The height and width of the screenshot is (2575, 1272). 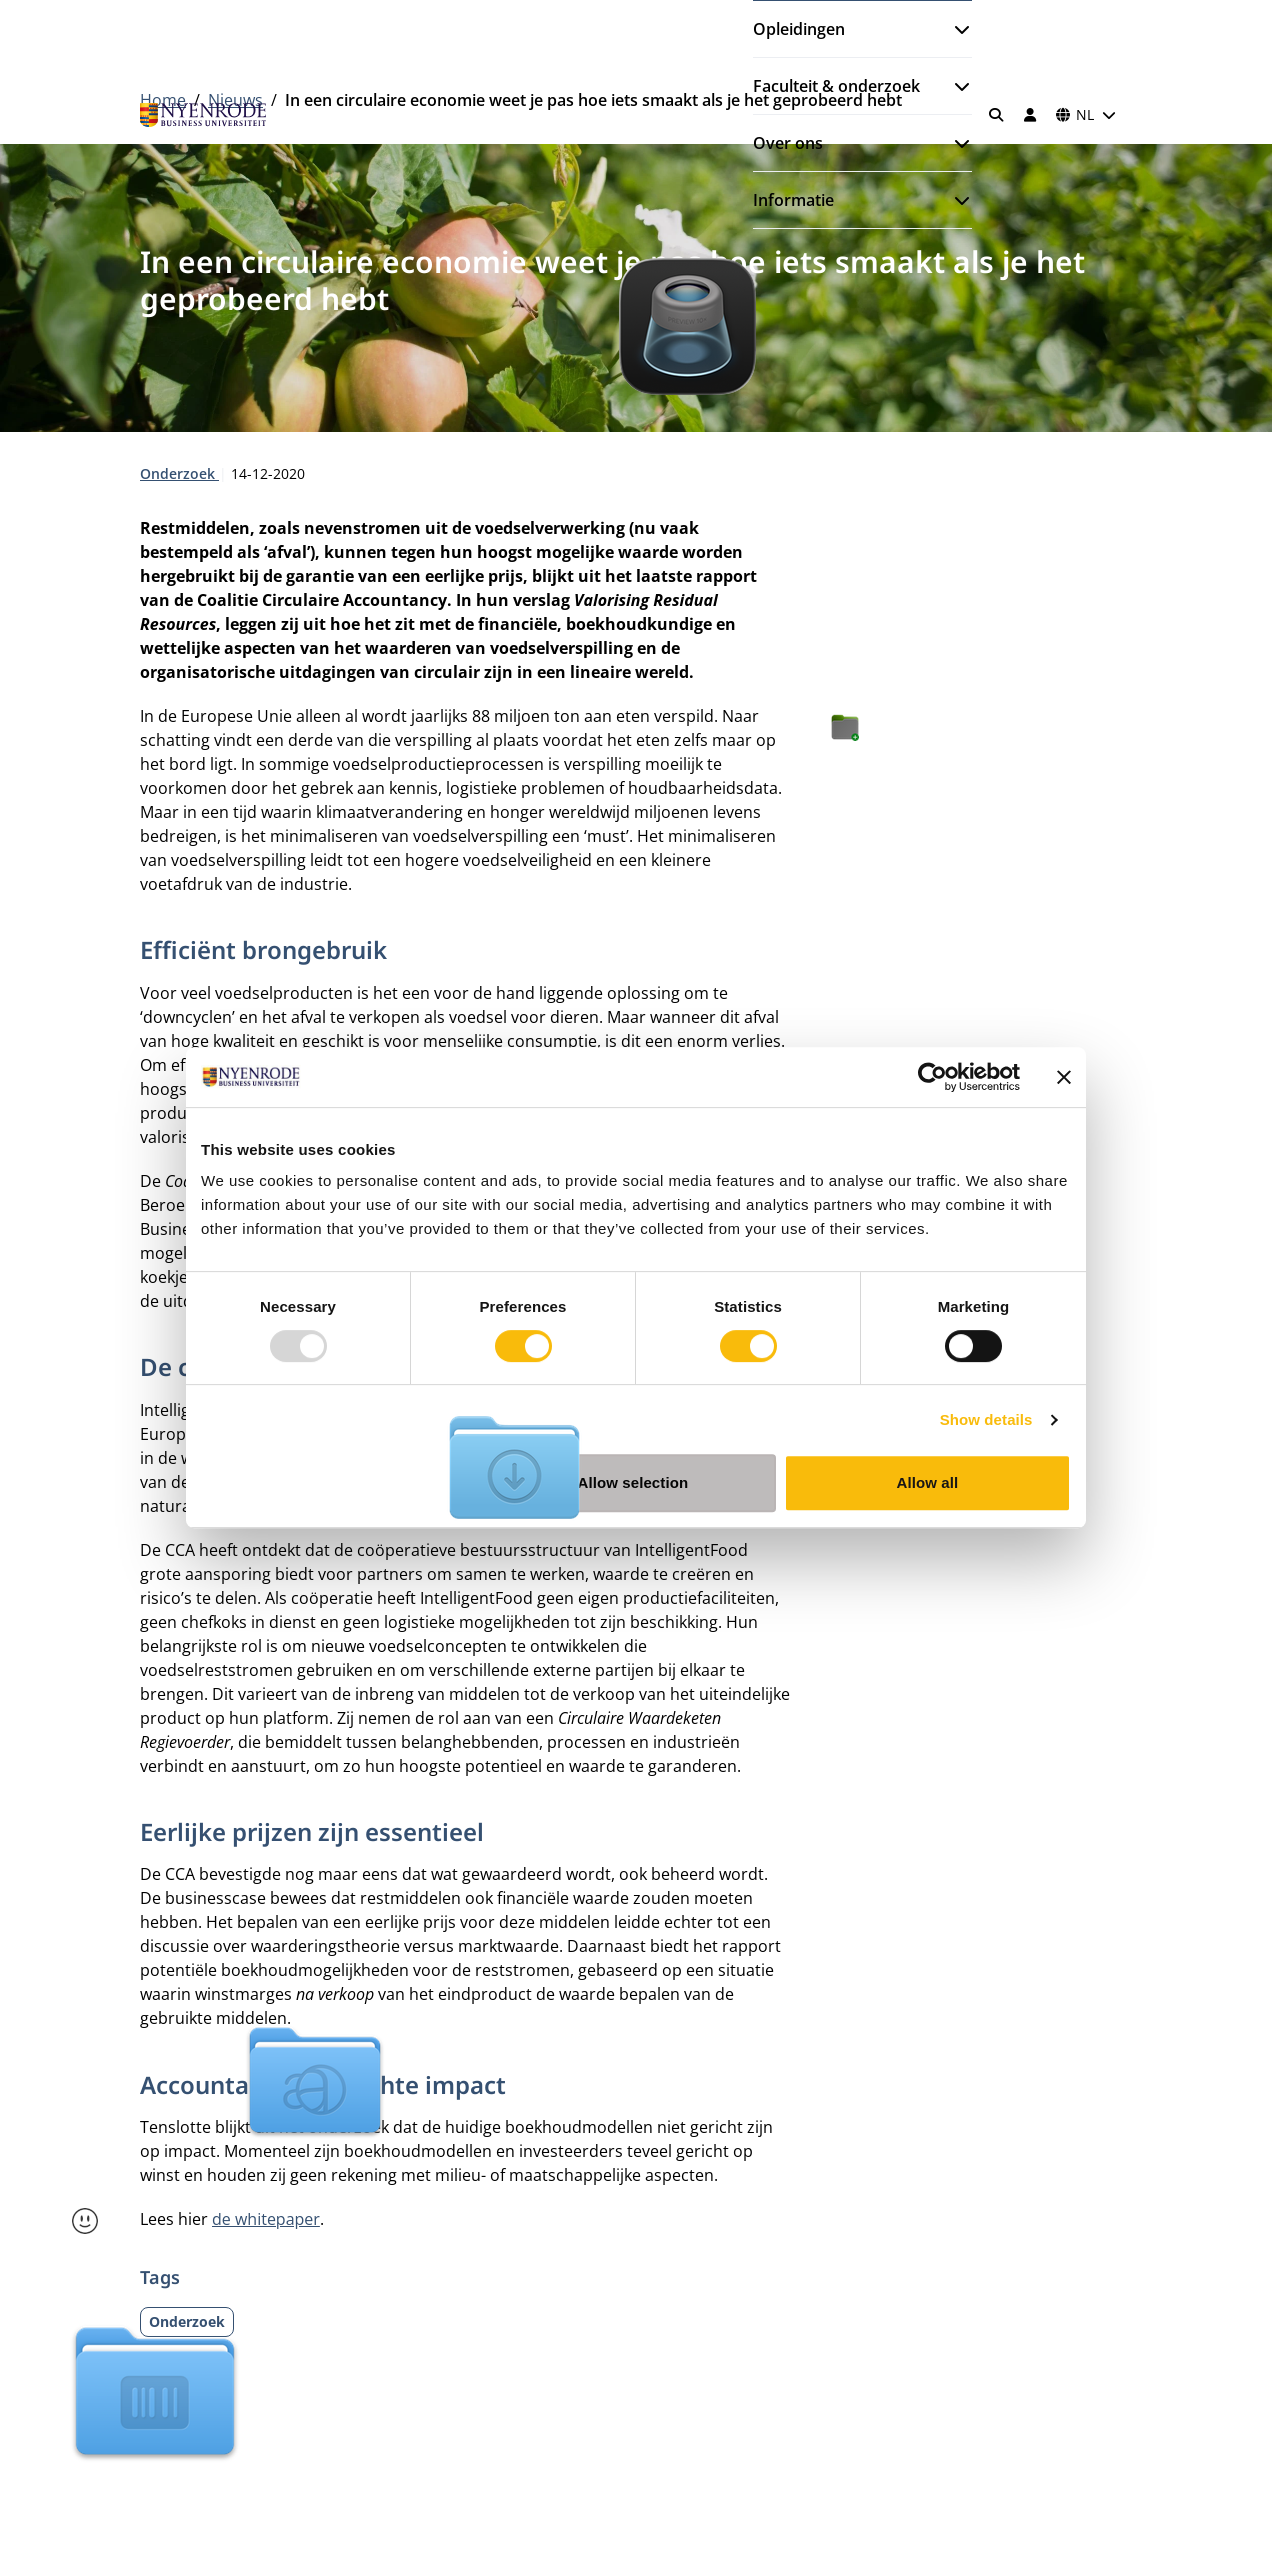 What do you see at coordinates (85, 2221) in the screenshot?
I see `access people and smiley emoji category` at bounding box center [85, 2221].